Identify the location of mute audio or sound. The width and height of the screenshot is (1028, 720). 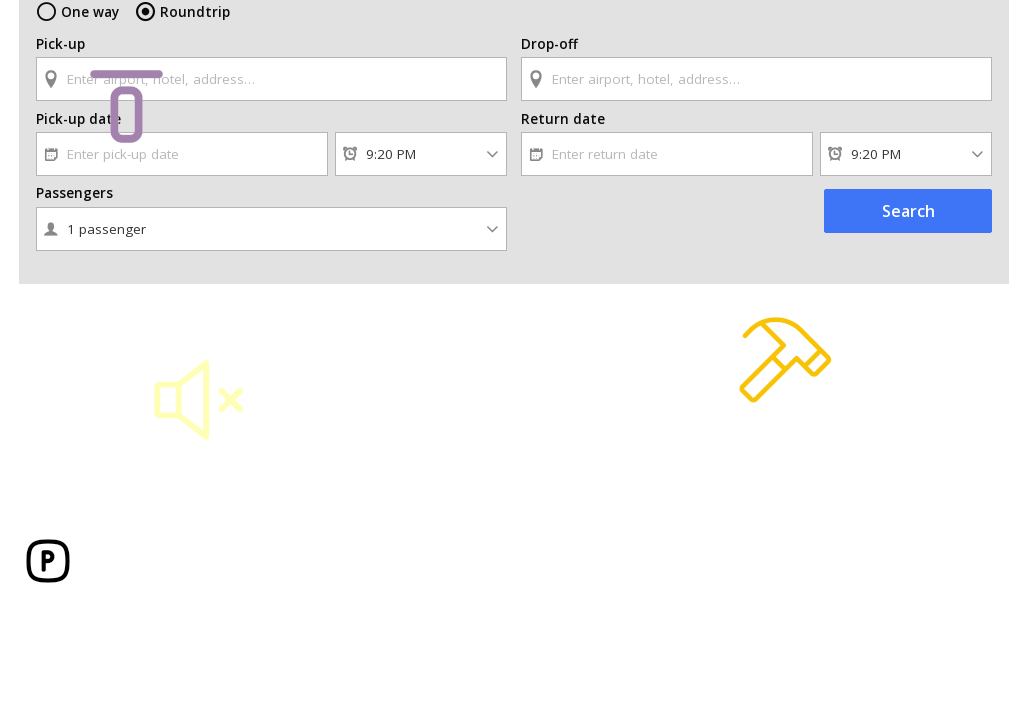
(197, 400).